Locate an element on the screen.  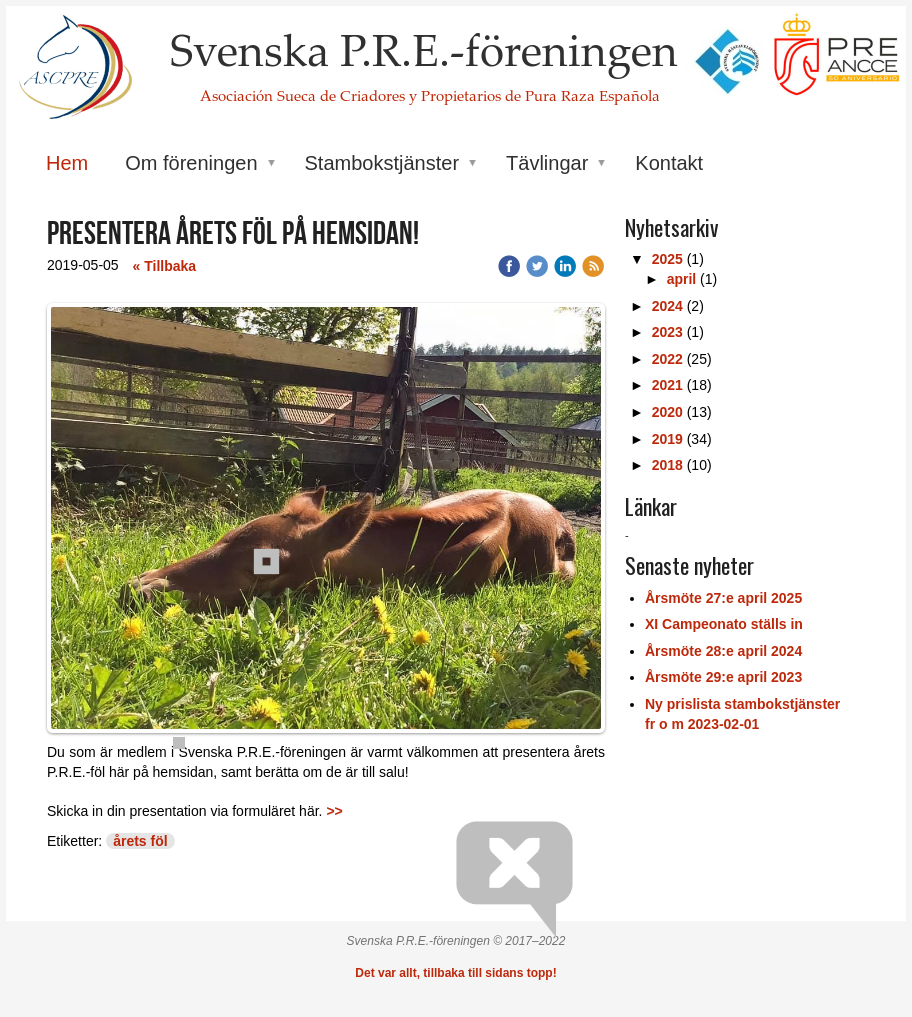
restore window to previous size is located at coordinates (266, 561).